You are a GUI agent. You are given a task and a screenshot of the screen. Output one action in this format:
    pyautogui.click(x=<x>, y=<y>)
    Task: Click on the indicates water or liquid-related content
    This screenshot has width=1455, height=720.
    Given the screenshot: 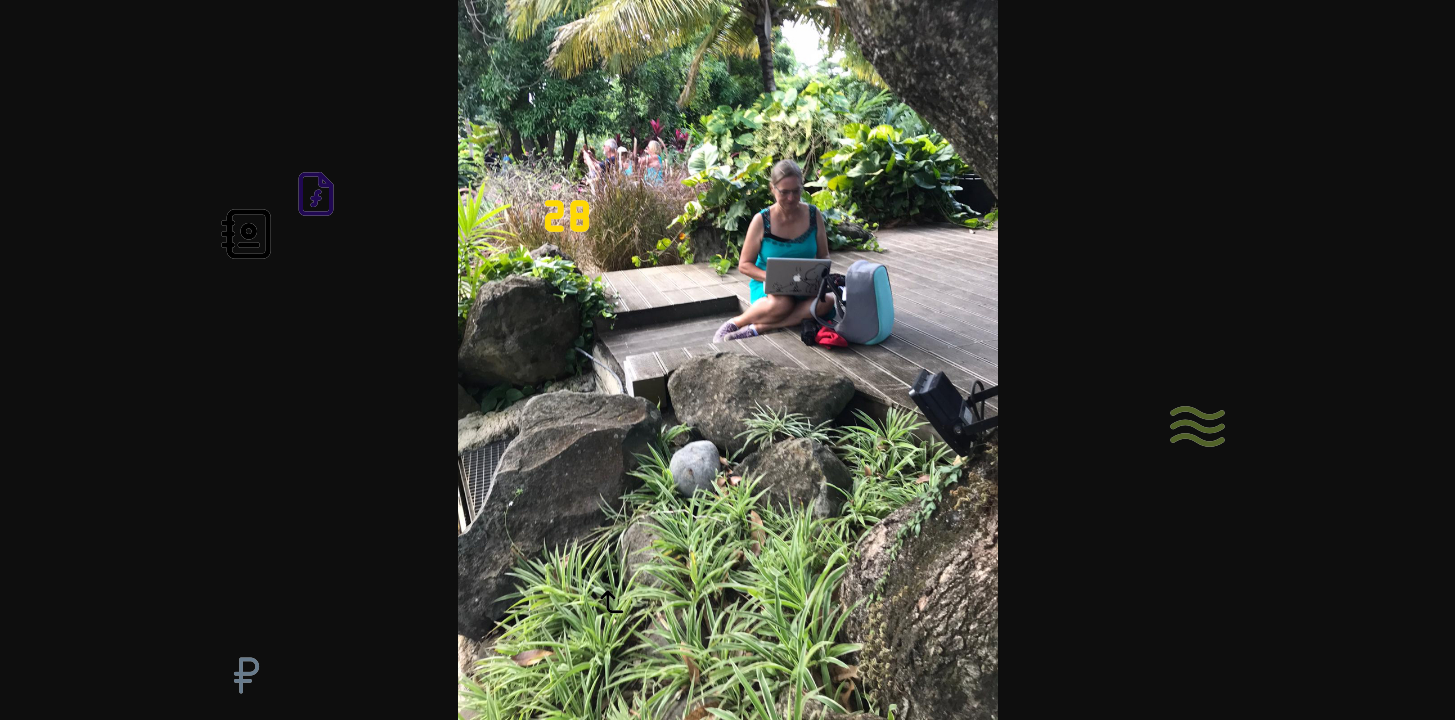 What is the action you would take?
    pyautogui.click(x=1197, y=426)
    